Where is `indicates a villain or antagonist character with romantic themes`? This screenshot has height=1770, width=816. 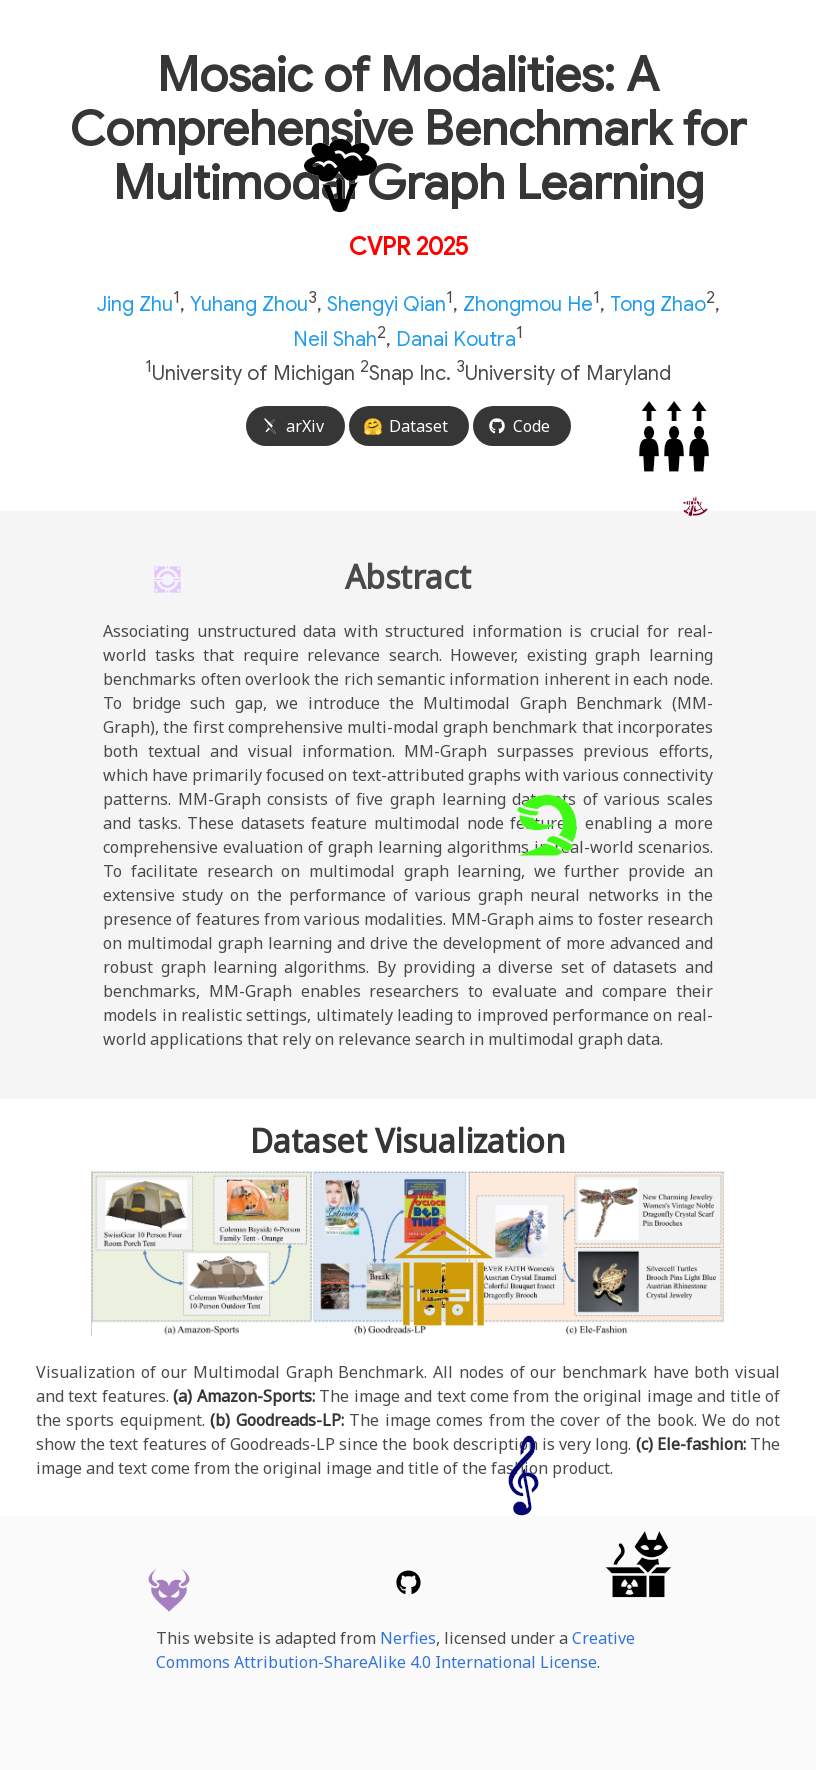
indicates a villain or antagonist character with romantic themes is located at coordinates (169, 1590).